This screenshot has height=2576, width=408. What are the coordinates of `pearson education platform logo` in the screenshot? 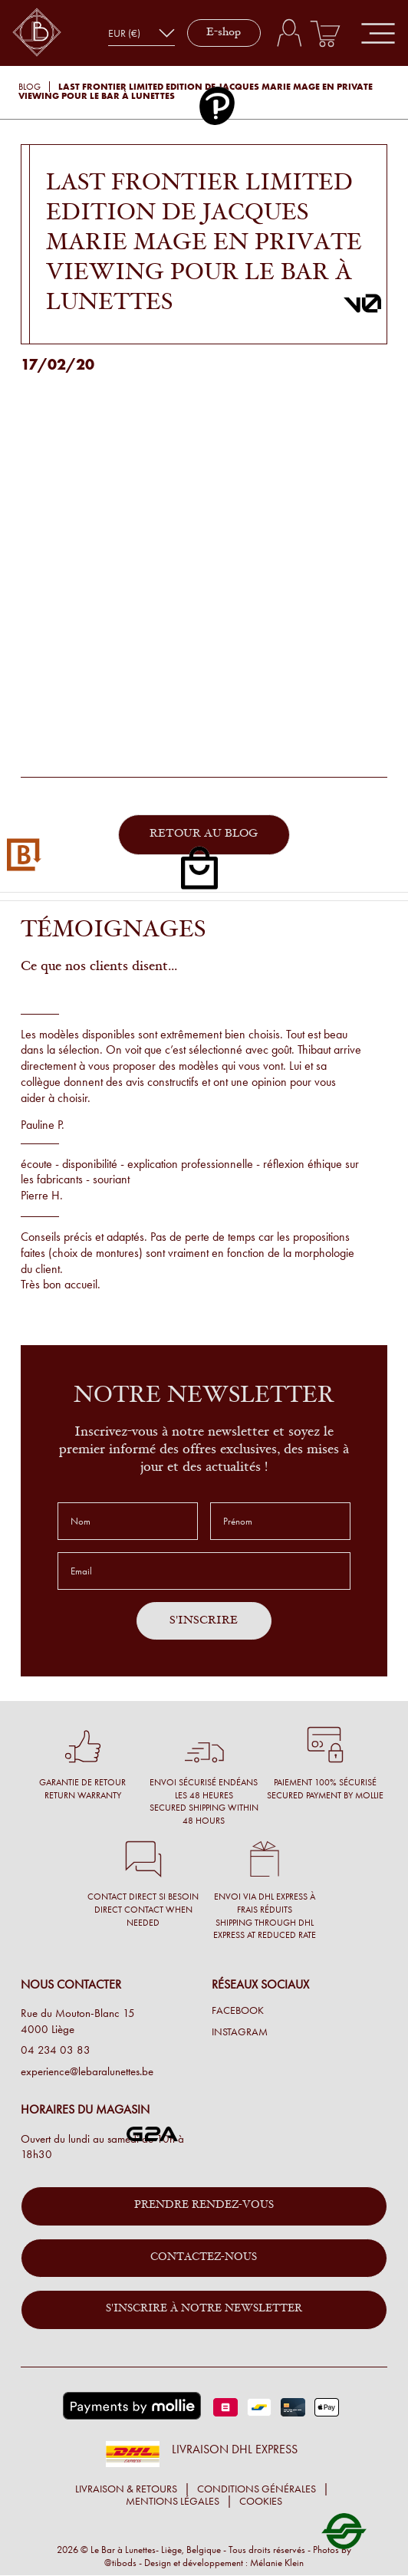 It's located at (217, 106).